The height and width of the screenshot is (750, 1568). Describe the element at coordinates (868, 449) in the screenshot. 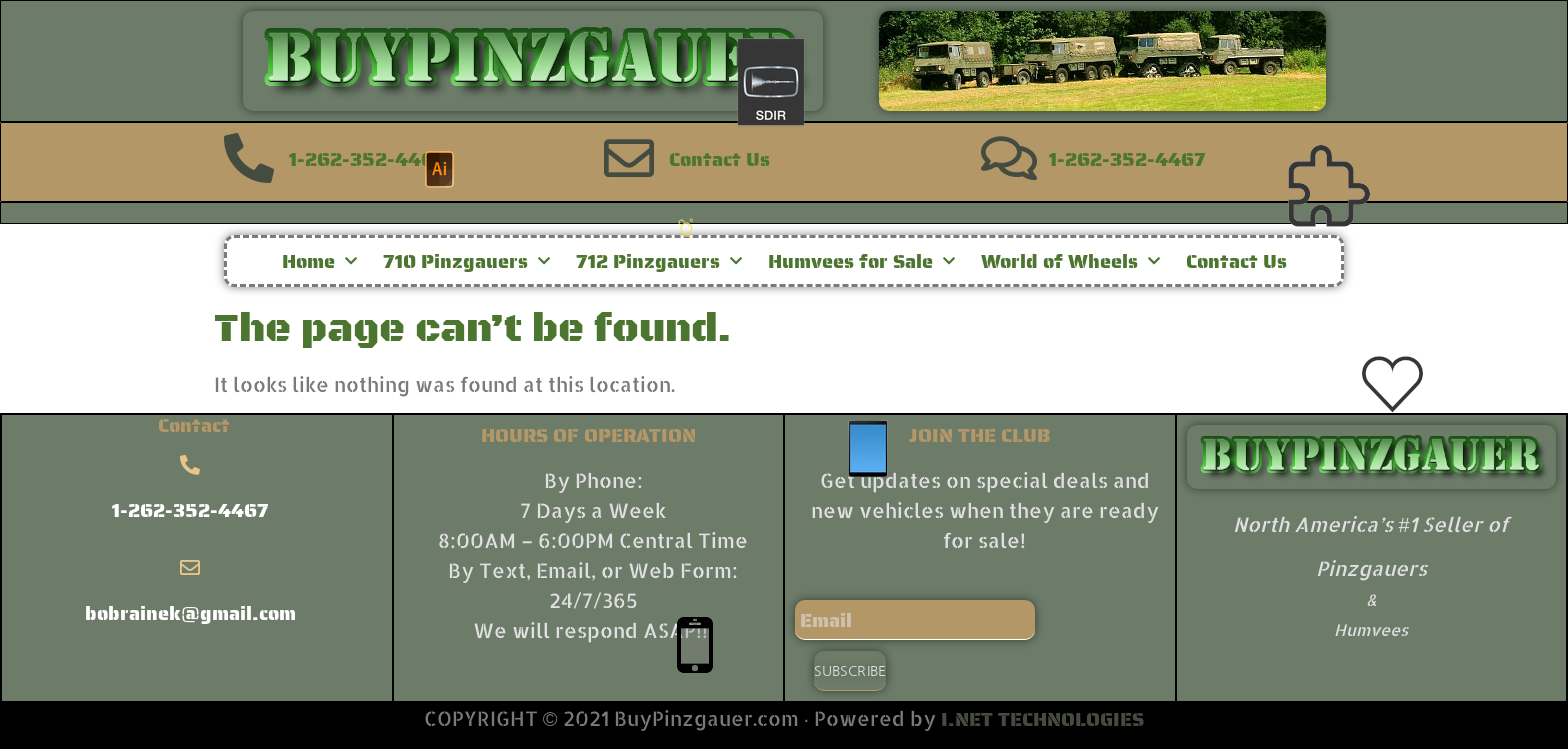

I see `view or manage connected iPad device` at that location.